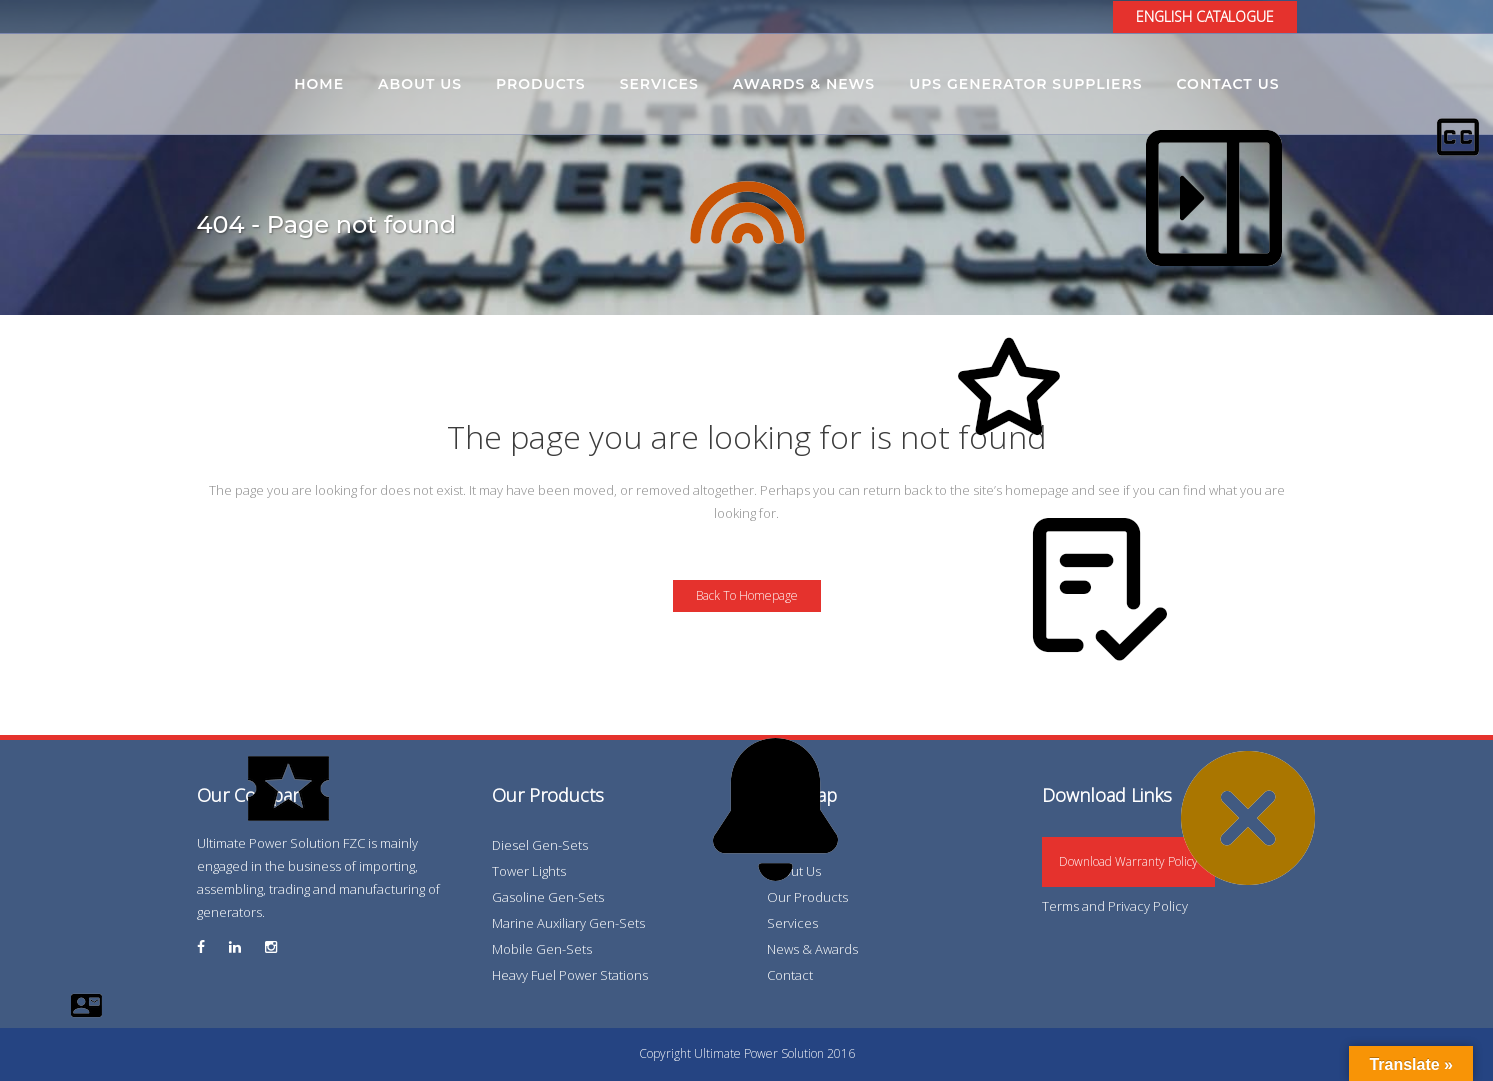 The image size is (1493, 1081). What do you see at coordinates (1248, 818) in the screenshot?
I see `close or dismiss a dialog` at bounding box center [1248, 818].